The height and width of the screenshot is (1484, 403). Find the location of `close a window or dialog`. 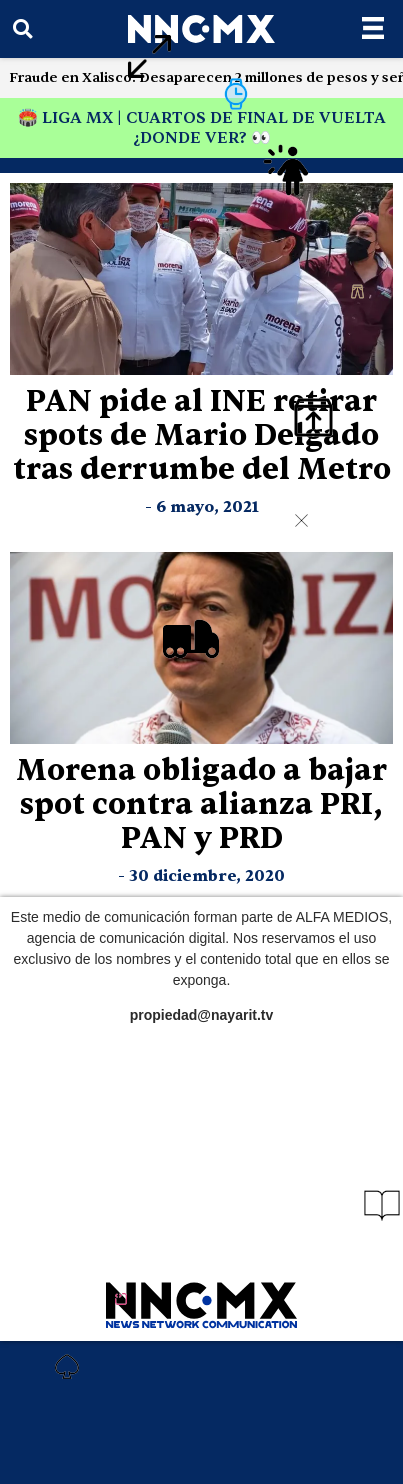

close a window or dialog is located at coordinates (301, 520).